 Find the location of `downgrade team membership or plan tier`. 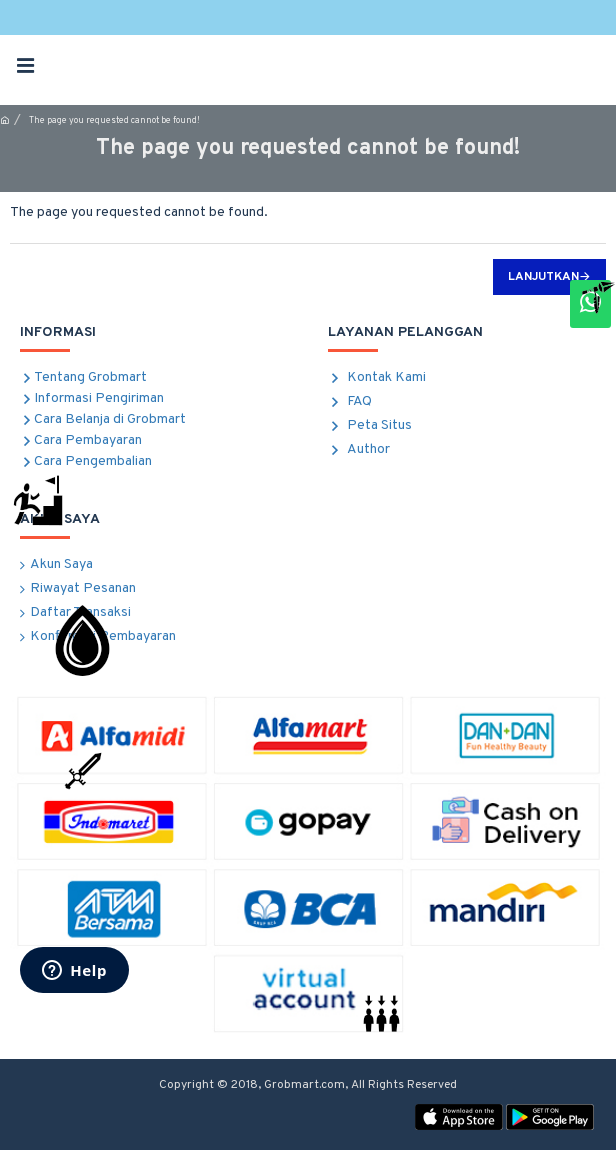

downgrade team membership or plan tier is located at coordinates (381, 1013).